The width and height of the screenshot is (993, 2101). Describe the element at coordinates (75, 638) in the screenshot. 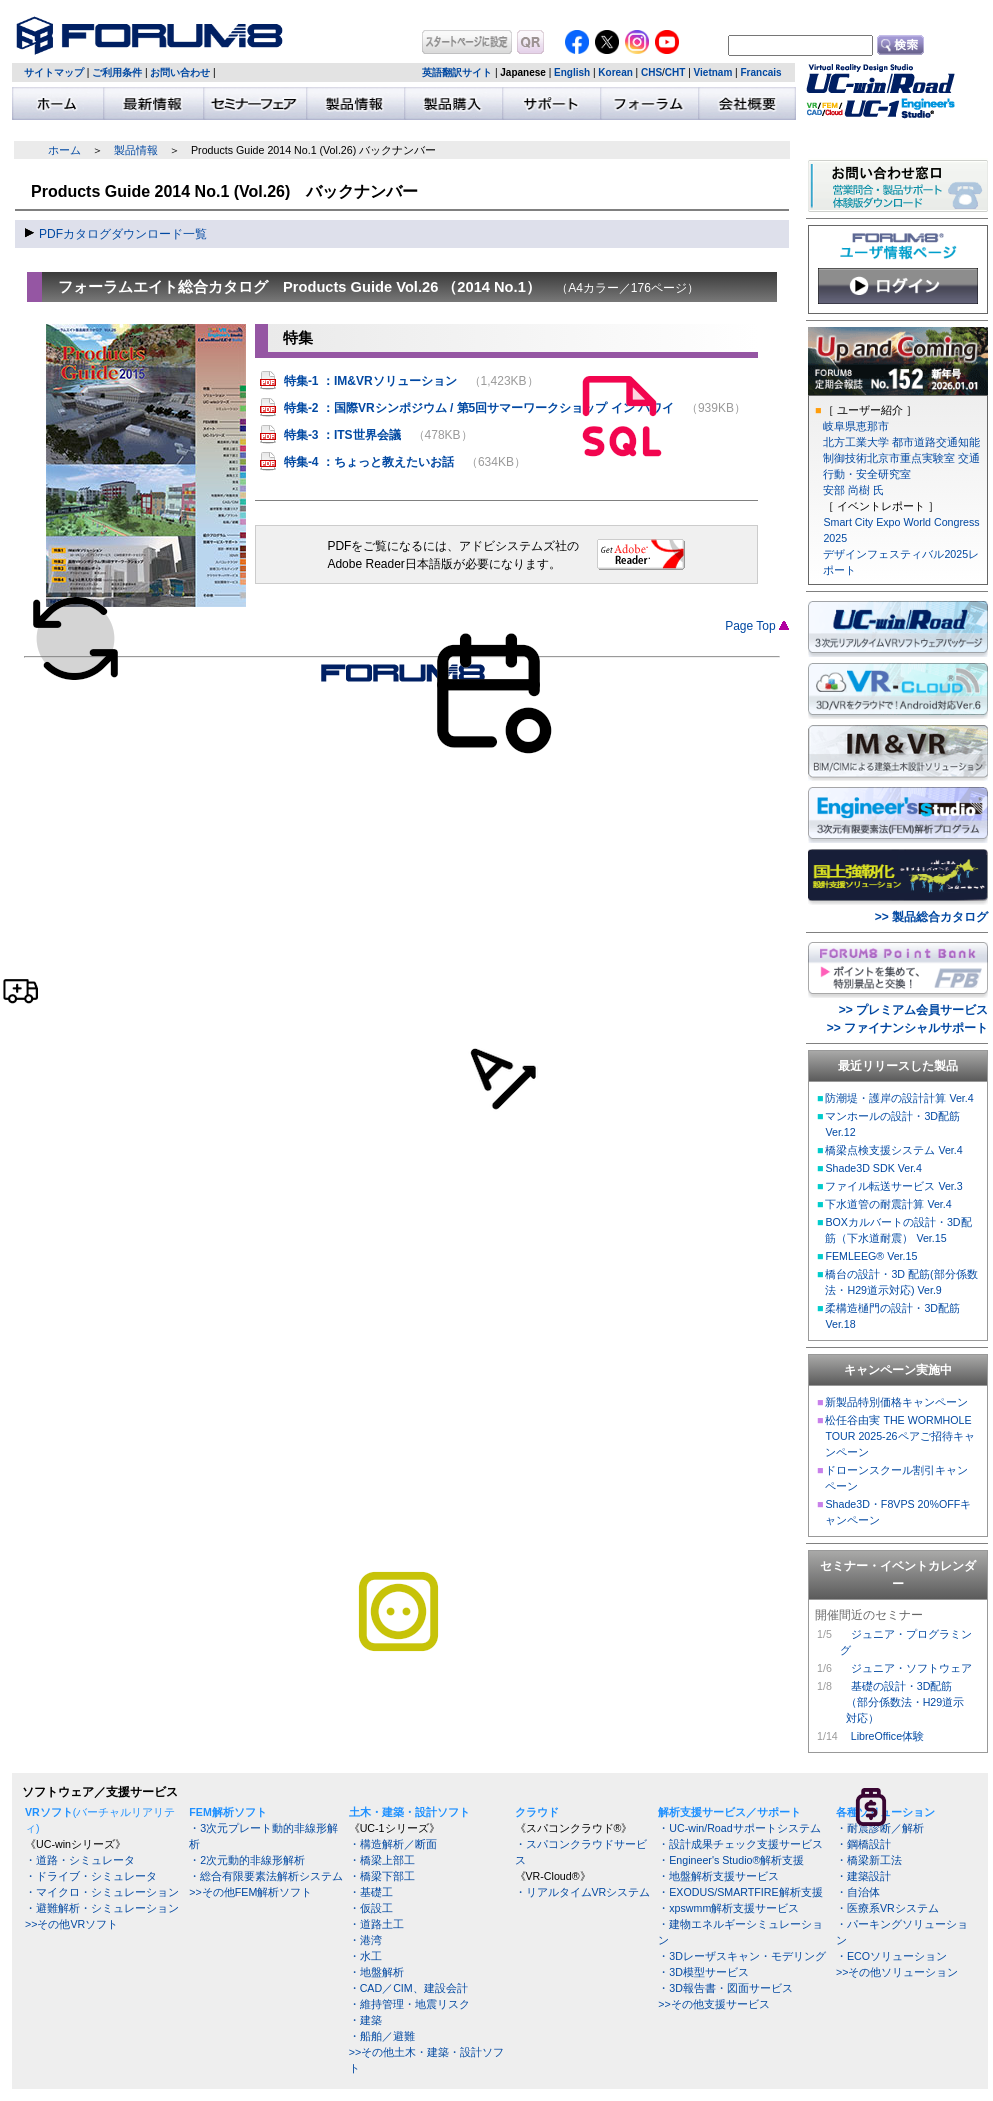

I see `refresh or reload content` at that location.